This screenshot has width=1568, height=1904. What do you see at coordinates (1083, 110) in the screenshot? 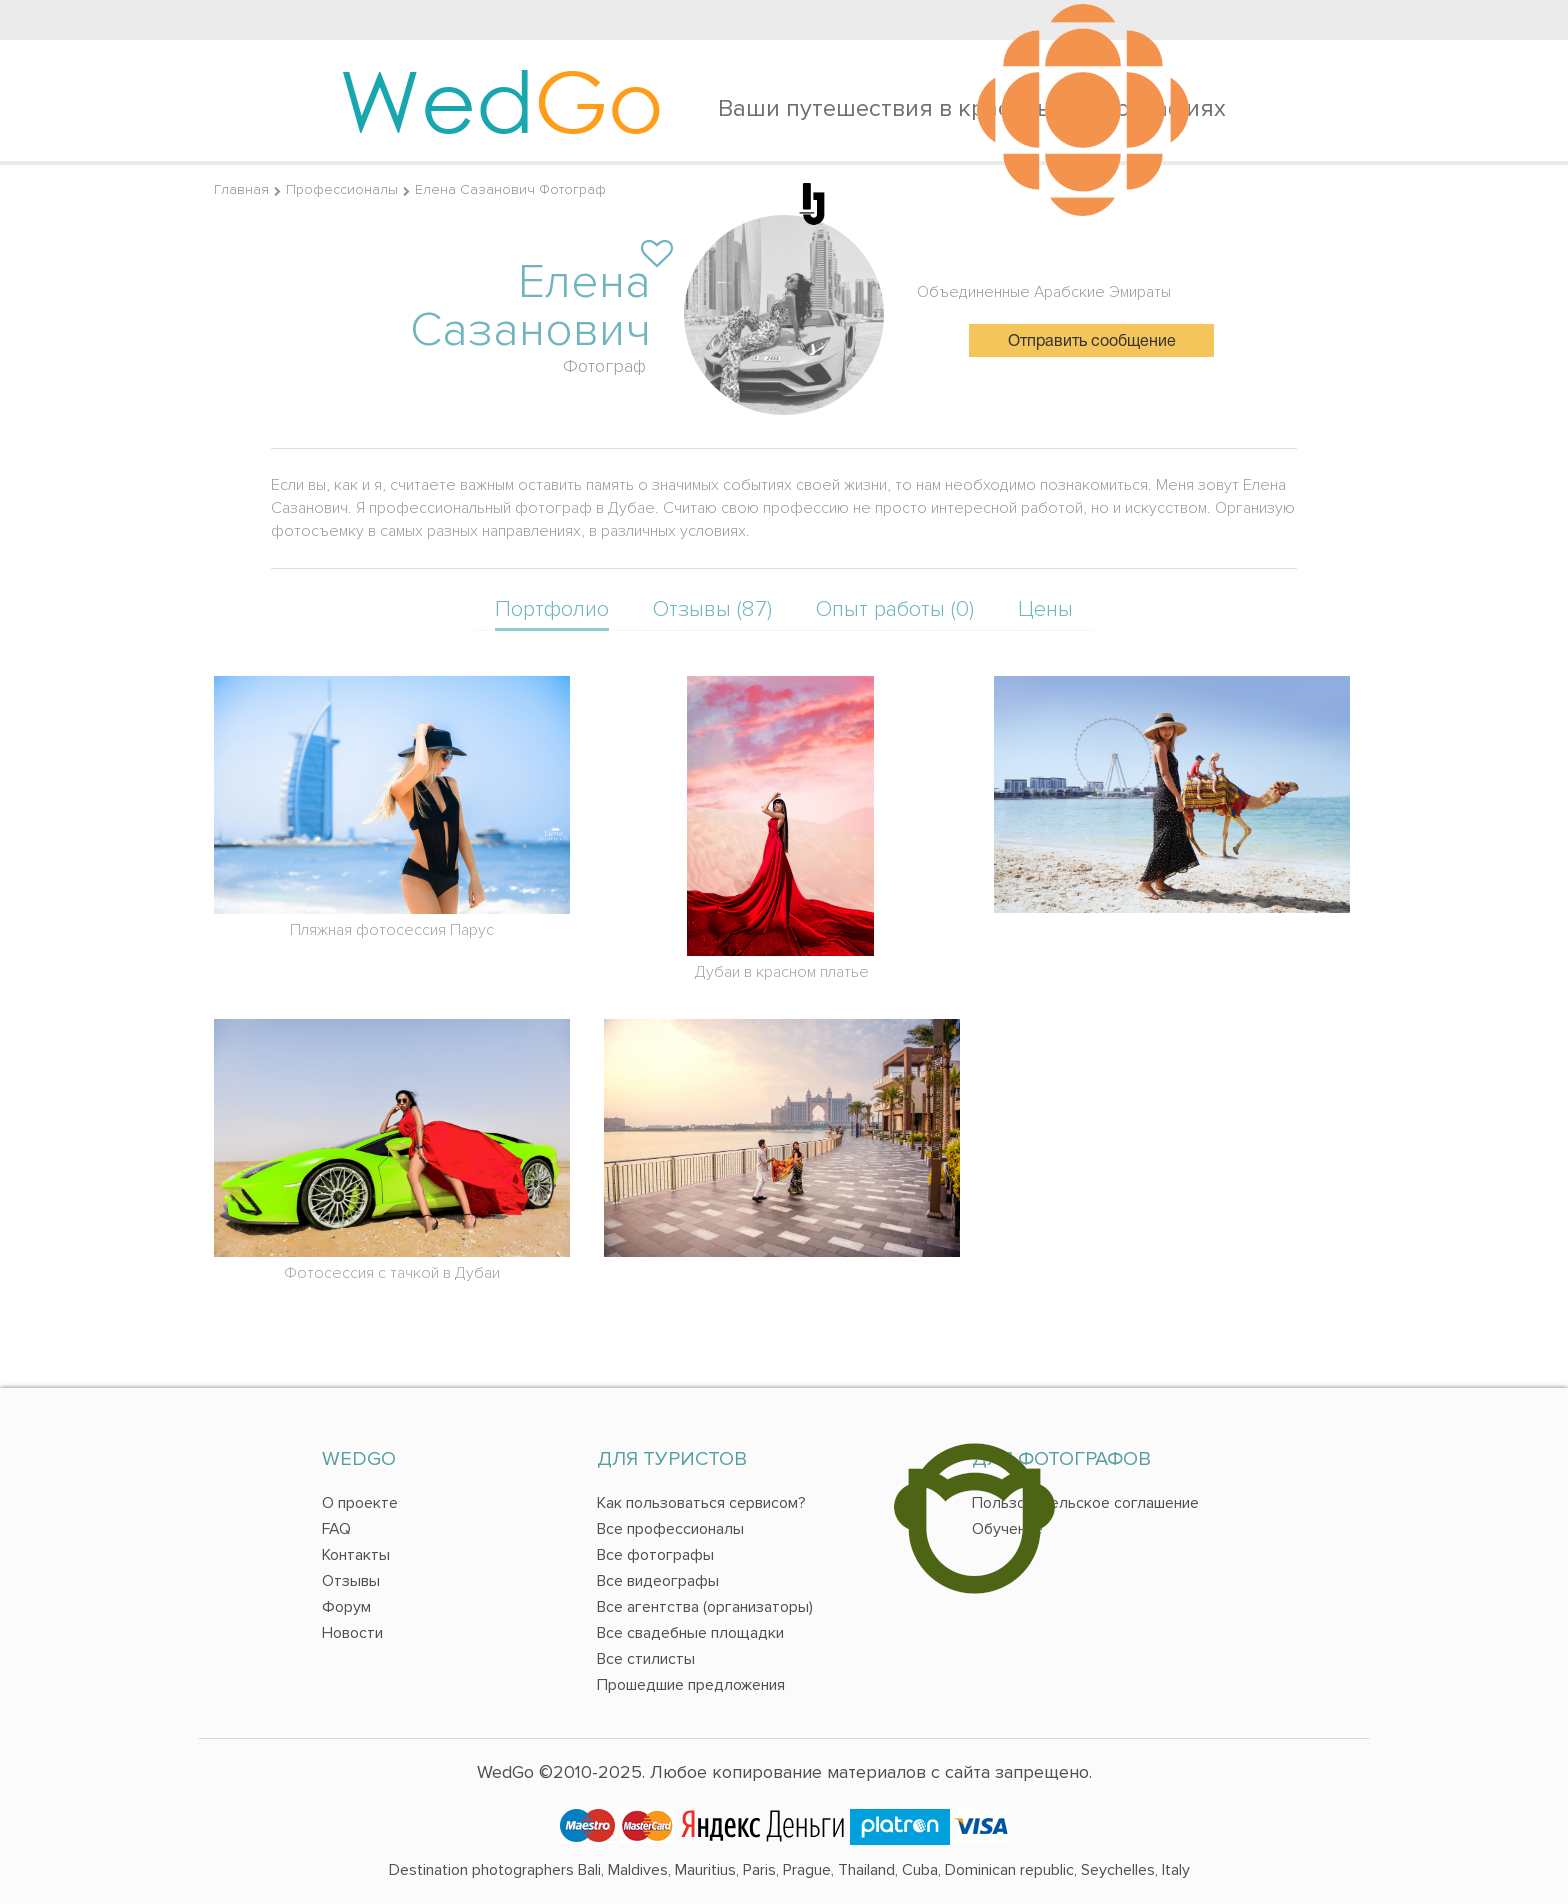
I see `CBC (Canadian Broadcasting Corporation) logo` at bounding box center [1083, 110].